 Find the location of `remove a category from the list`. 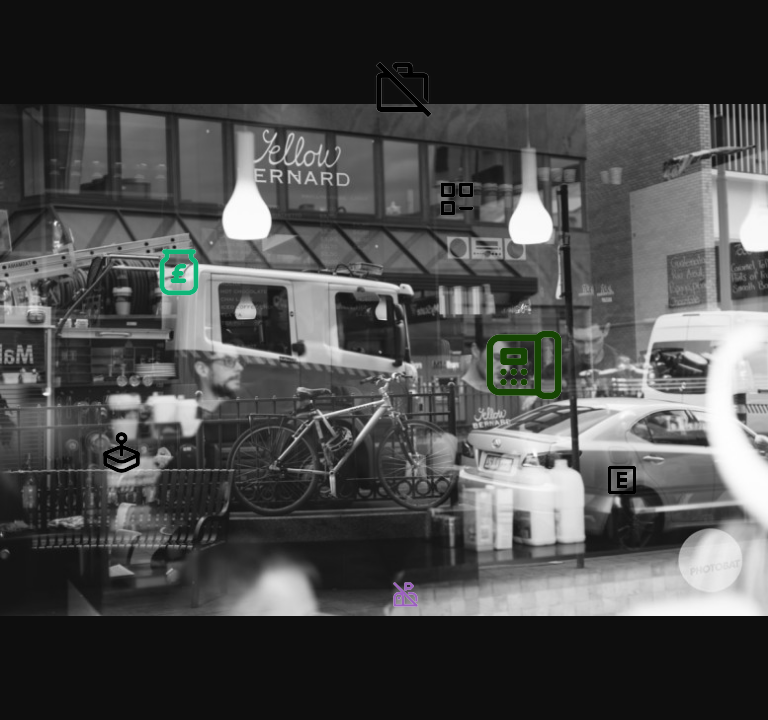

remove a category from the list is located at coordinates (457, 199).